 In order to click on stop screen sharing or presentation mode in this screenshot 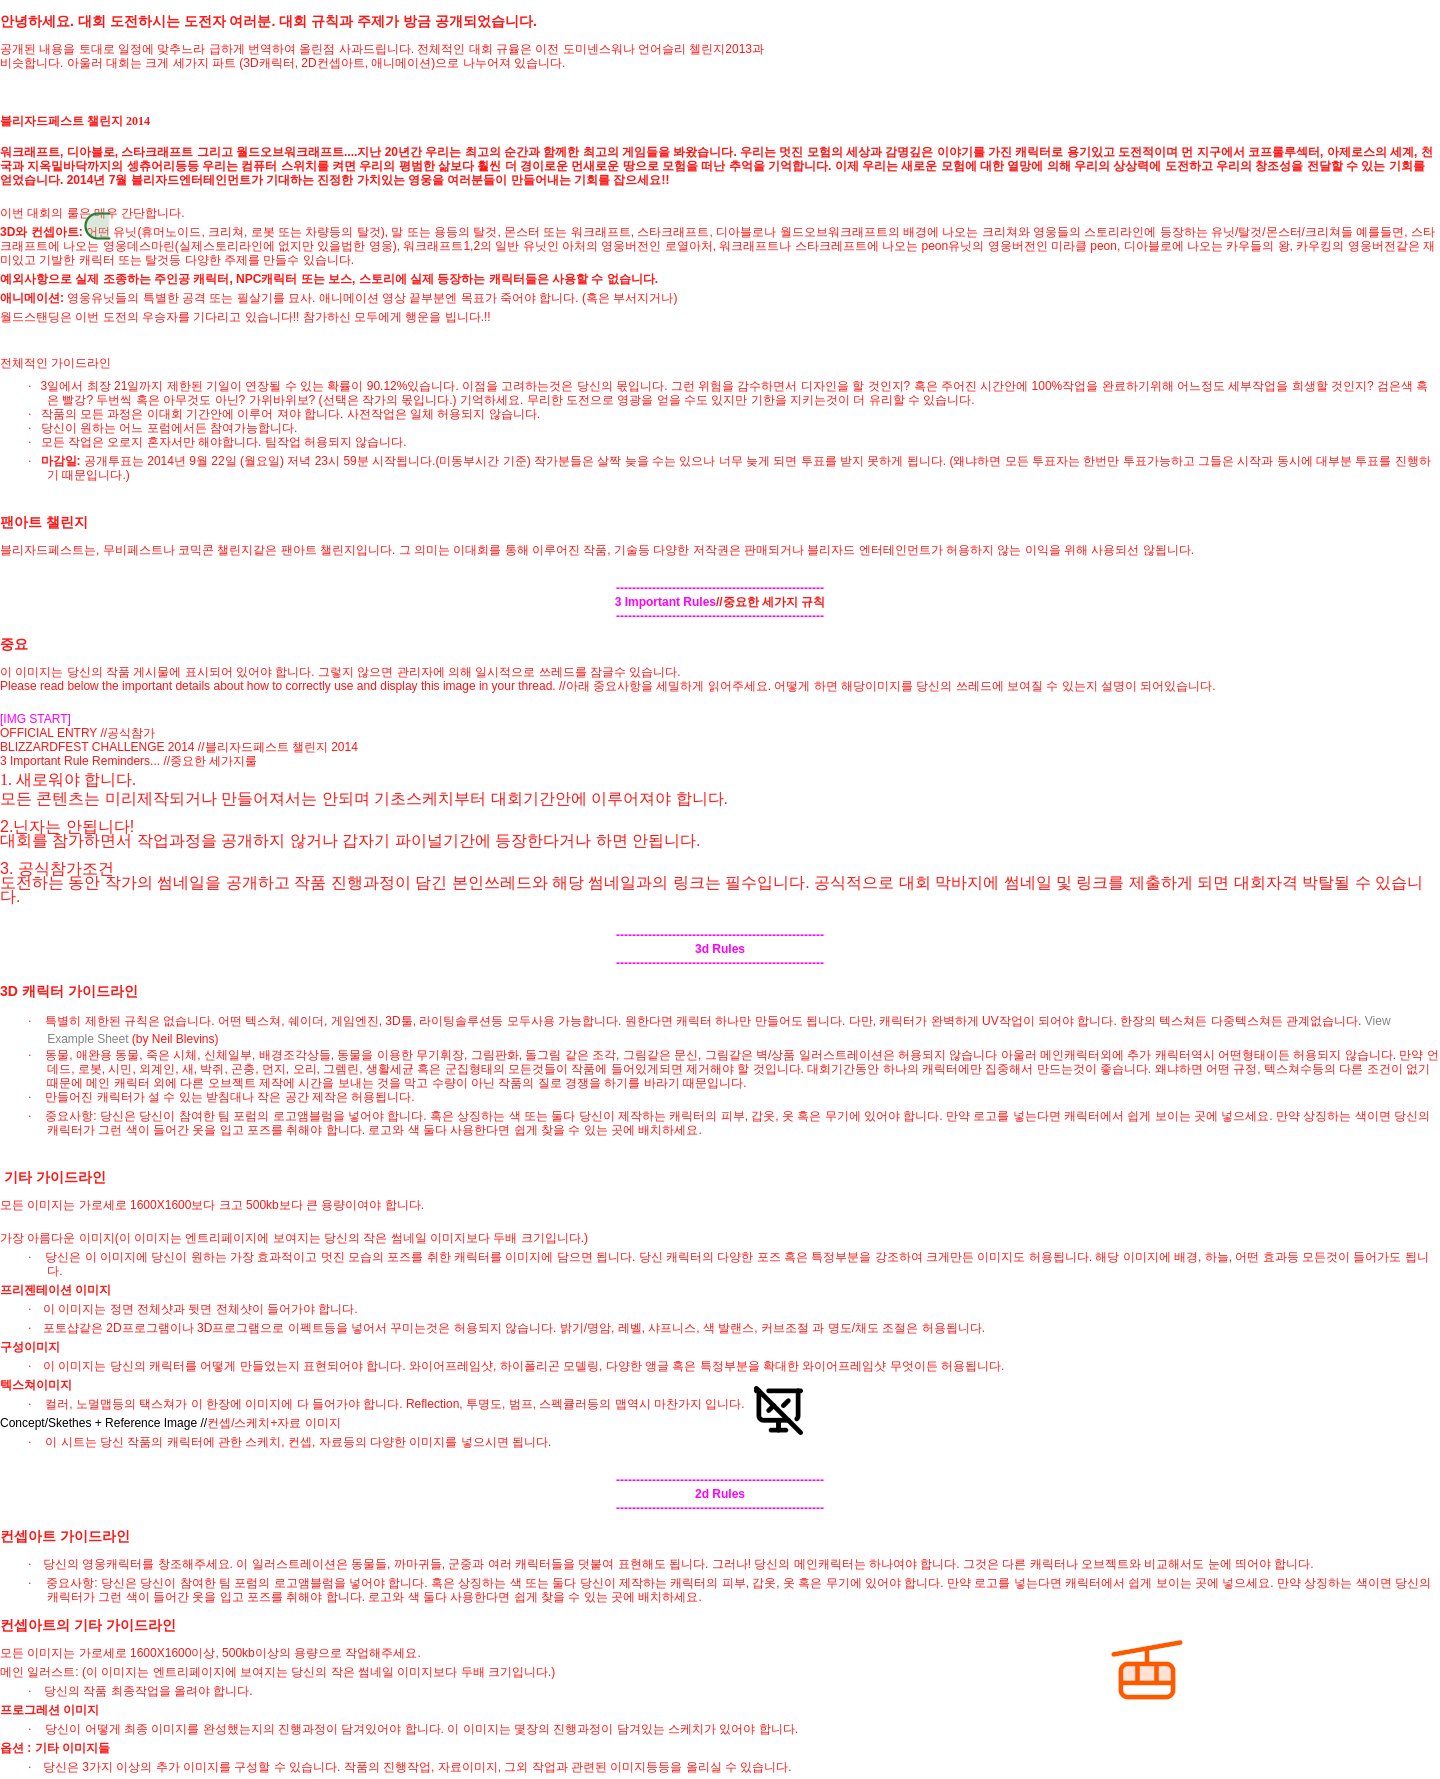, I will do `click(778, 1410)`.